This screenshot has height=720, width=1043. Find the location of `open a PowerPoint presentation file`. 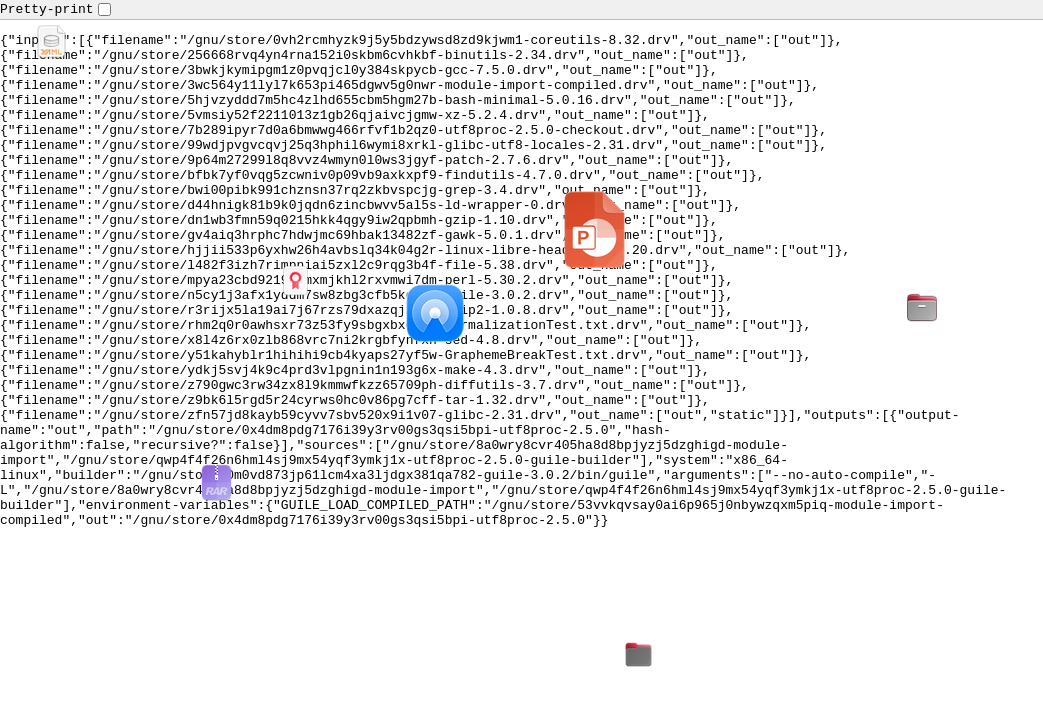

open a PowerPoint presentation file is located at coordinates (594, 229).